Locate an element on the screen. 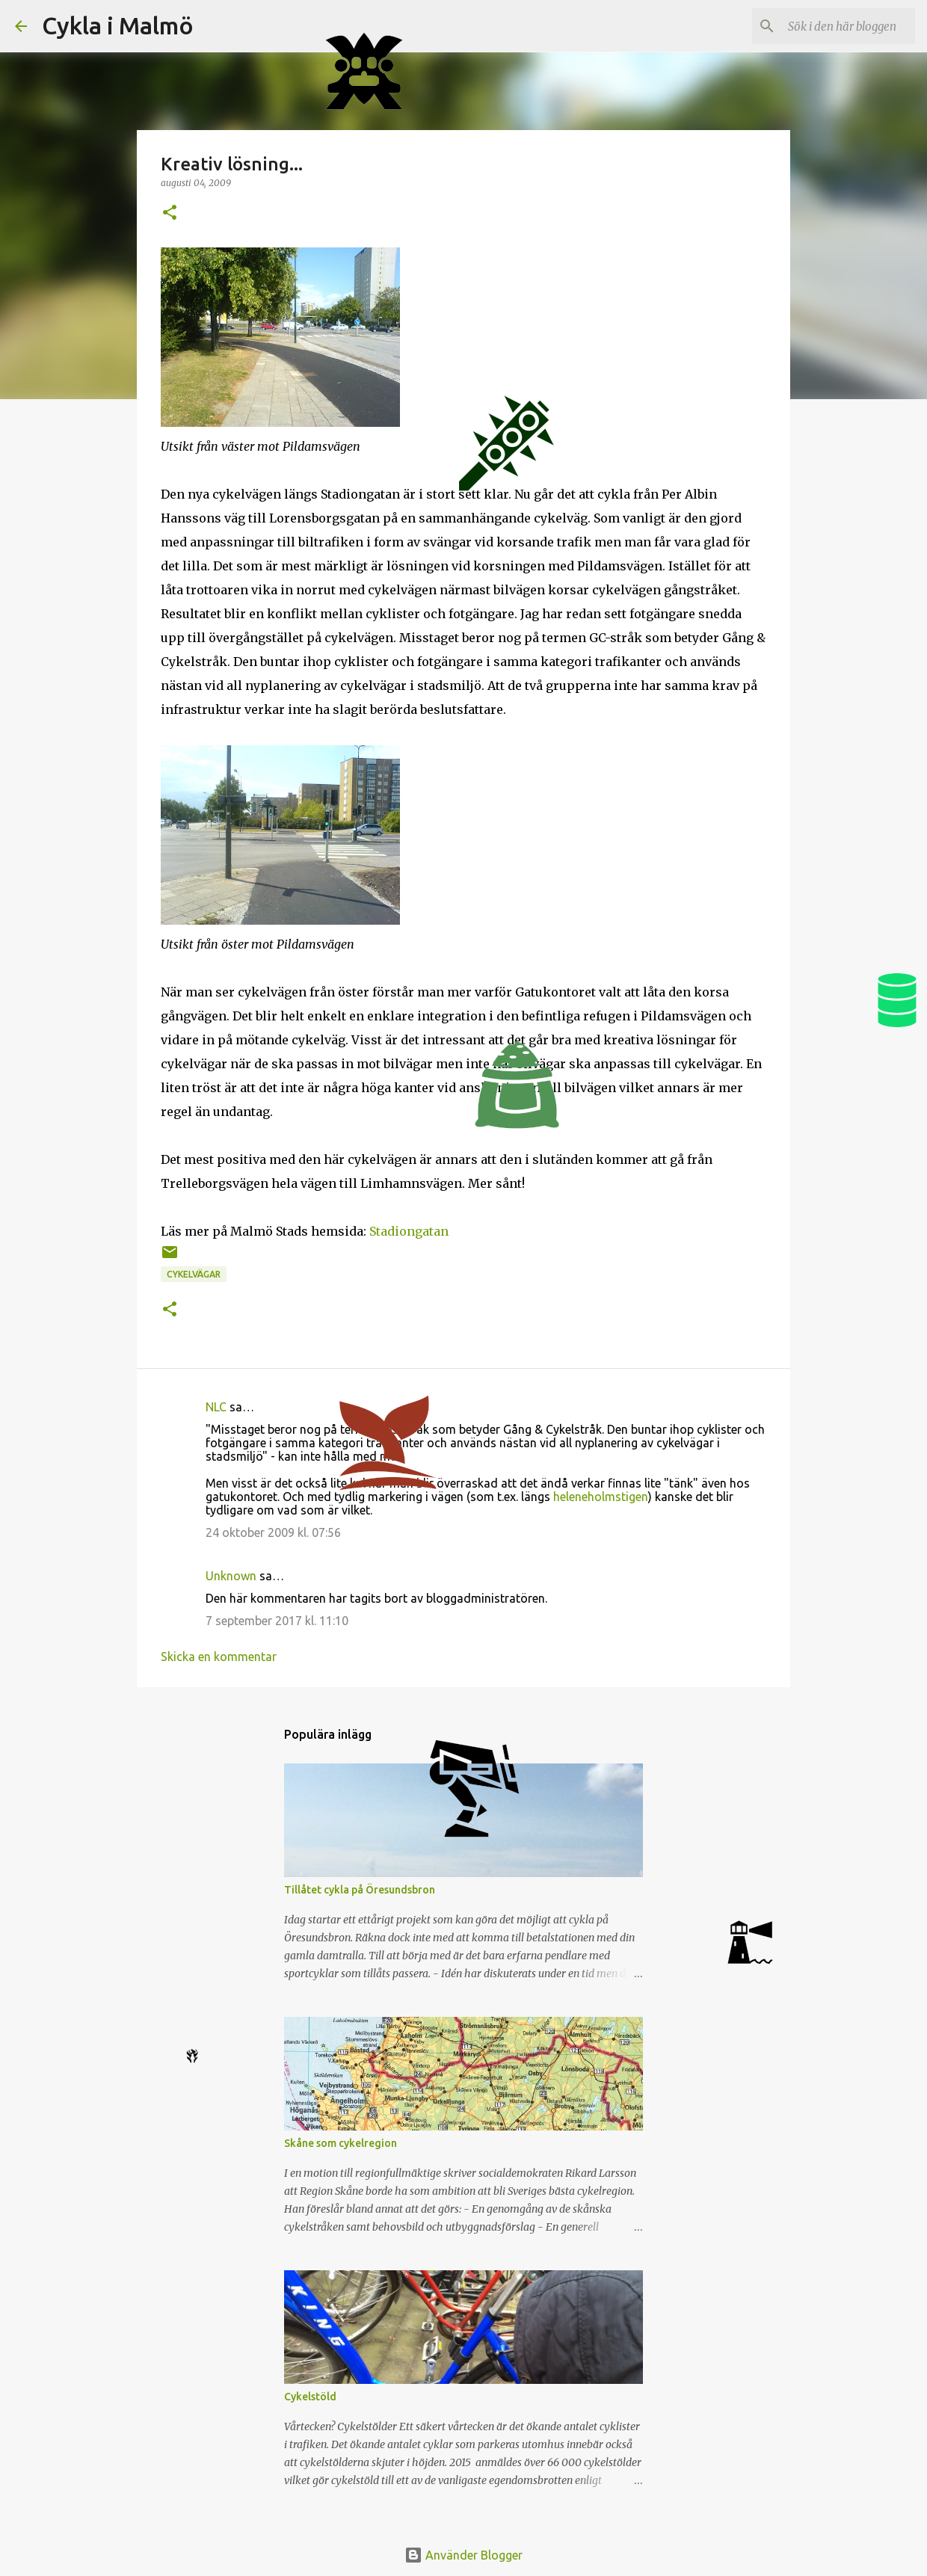 This screenshot has height=2576, width=927. indicates a powder or ingredient item in inventory is located at coordinates (516, 1082).